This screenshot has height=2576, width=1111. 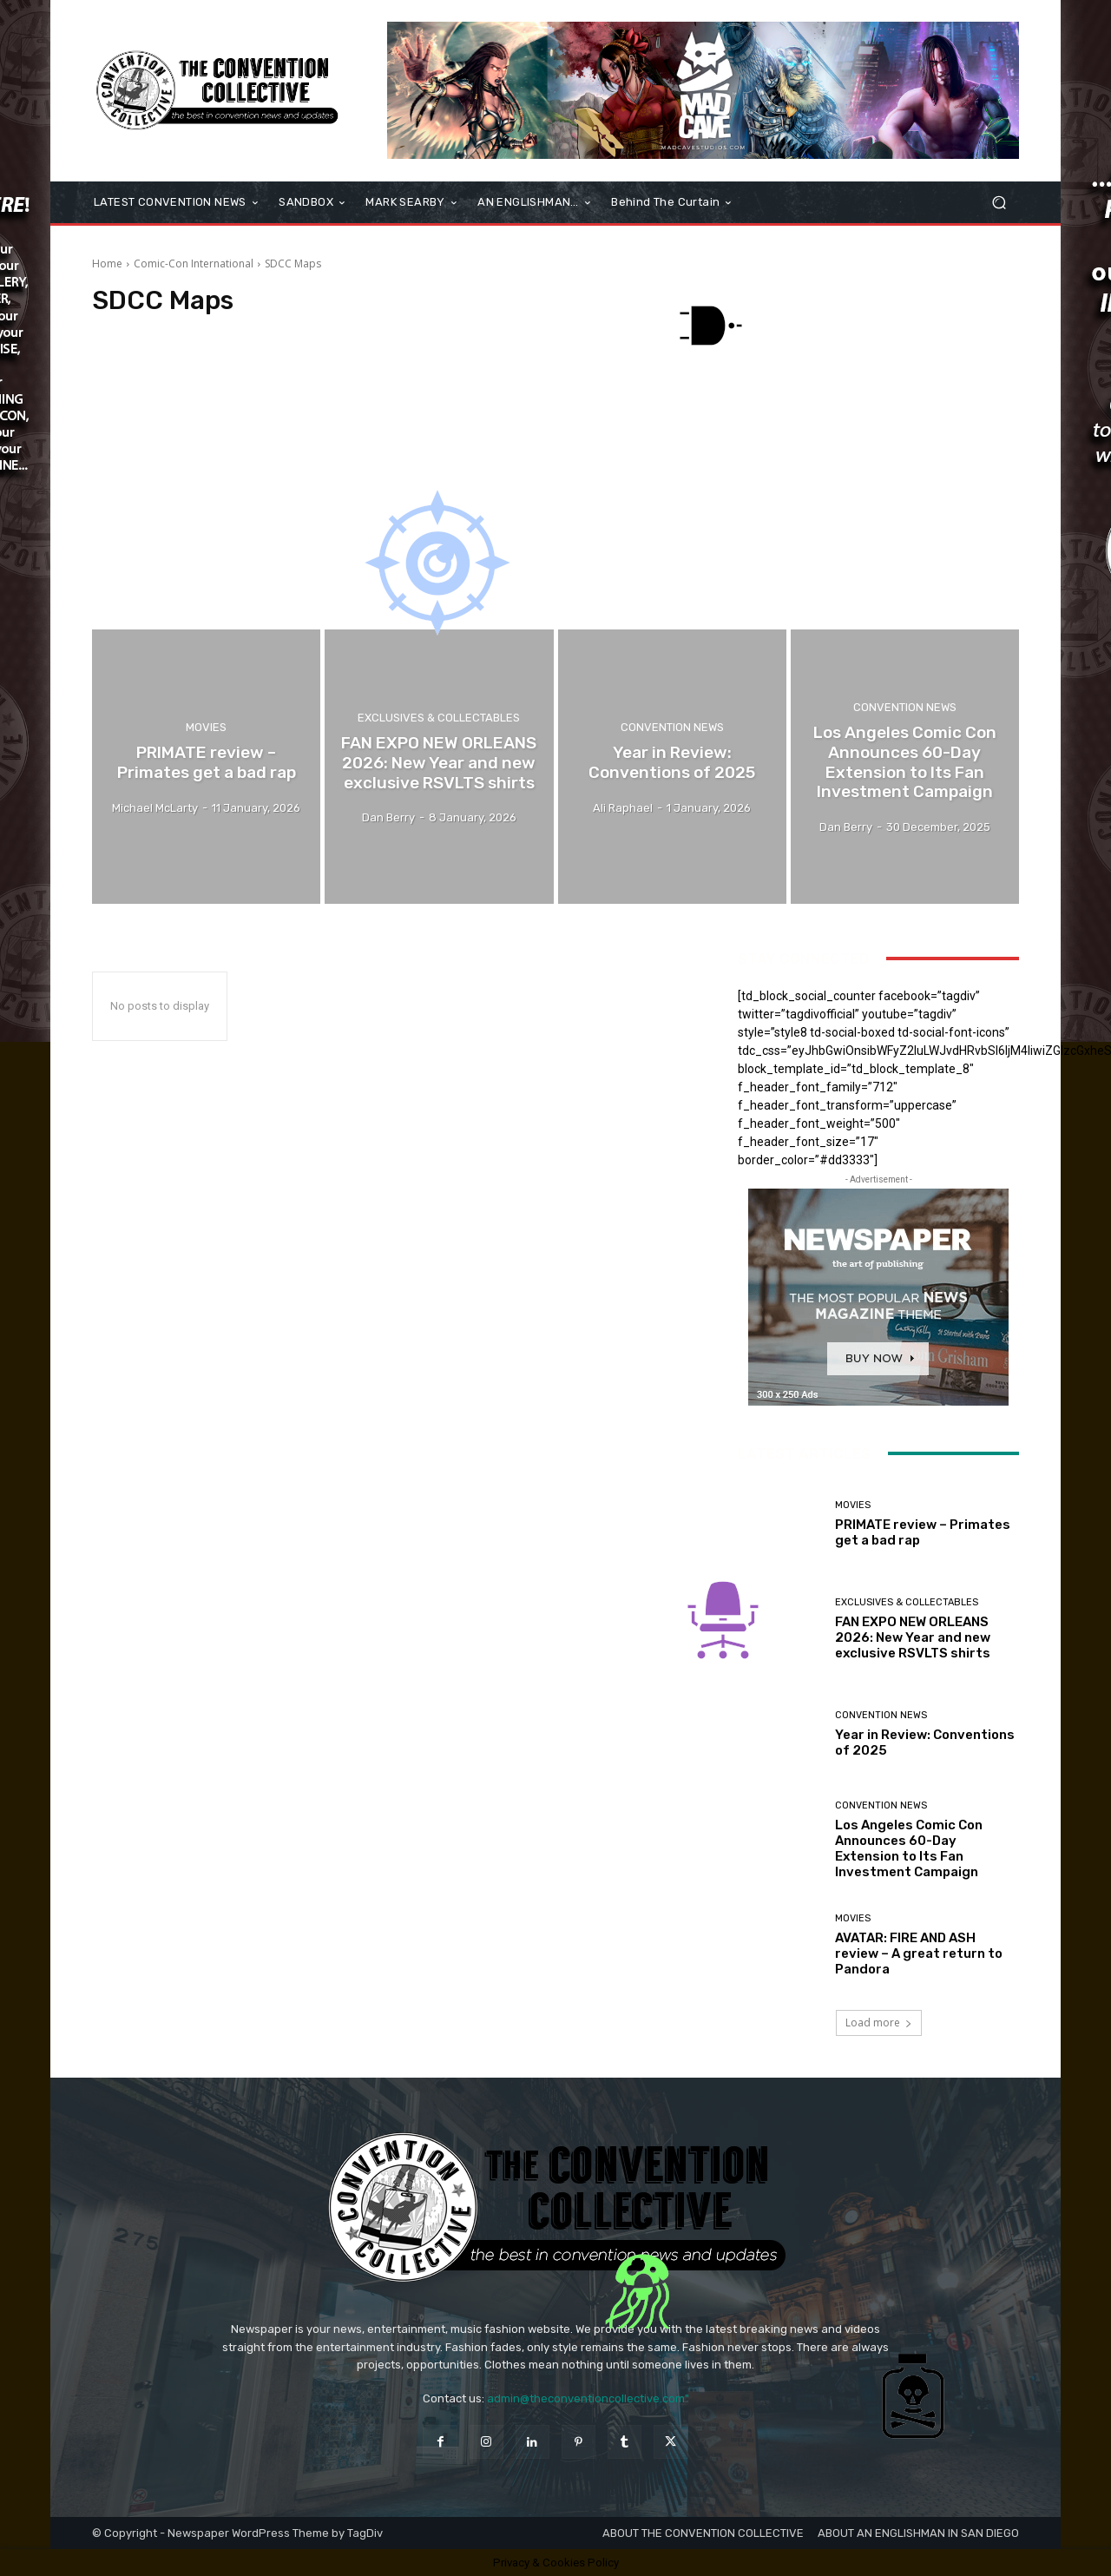 What do you see at coordinates (599, 132) in the screenshot?
I see `pin or clip an item for later reference` at bounding box center [599, 132].